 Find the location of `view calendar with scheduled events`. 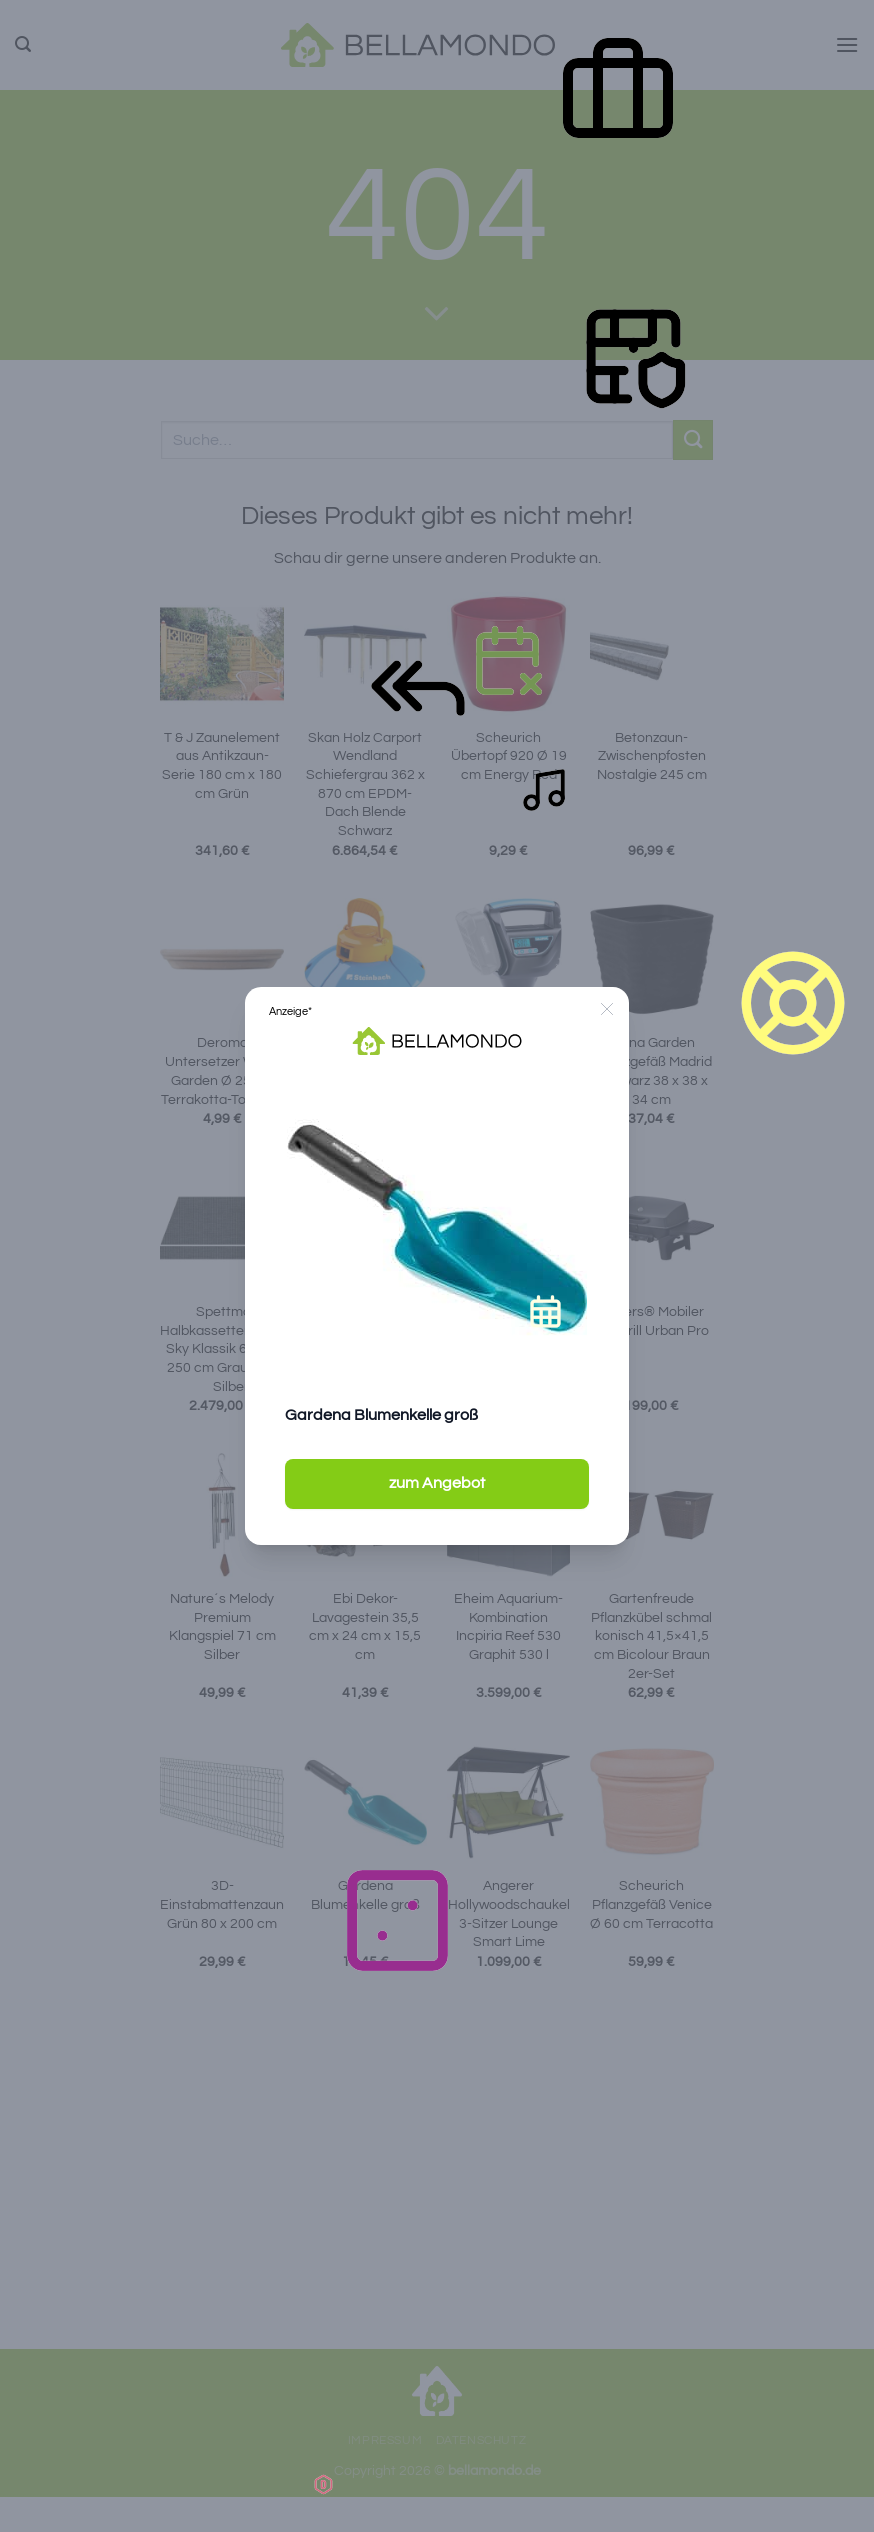

view calendar with scheduled events is located at coordinates (545, 1312).